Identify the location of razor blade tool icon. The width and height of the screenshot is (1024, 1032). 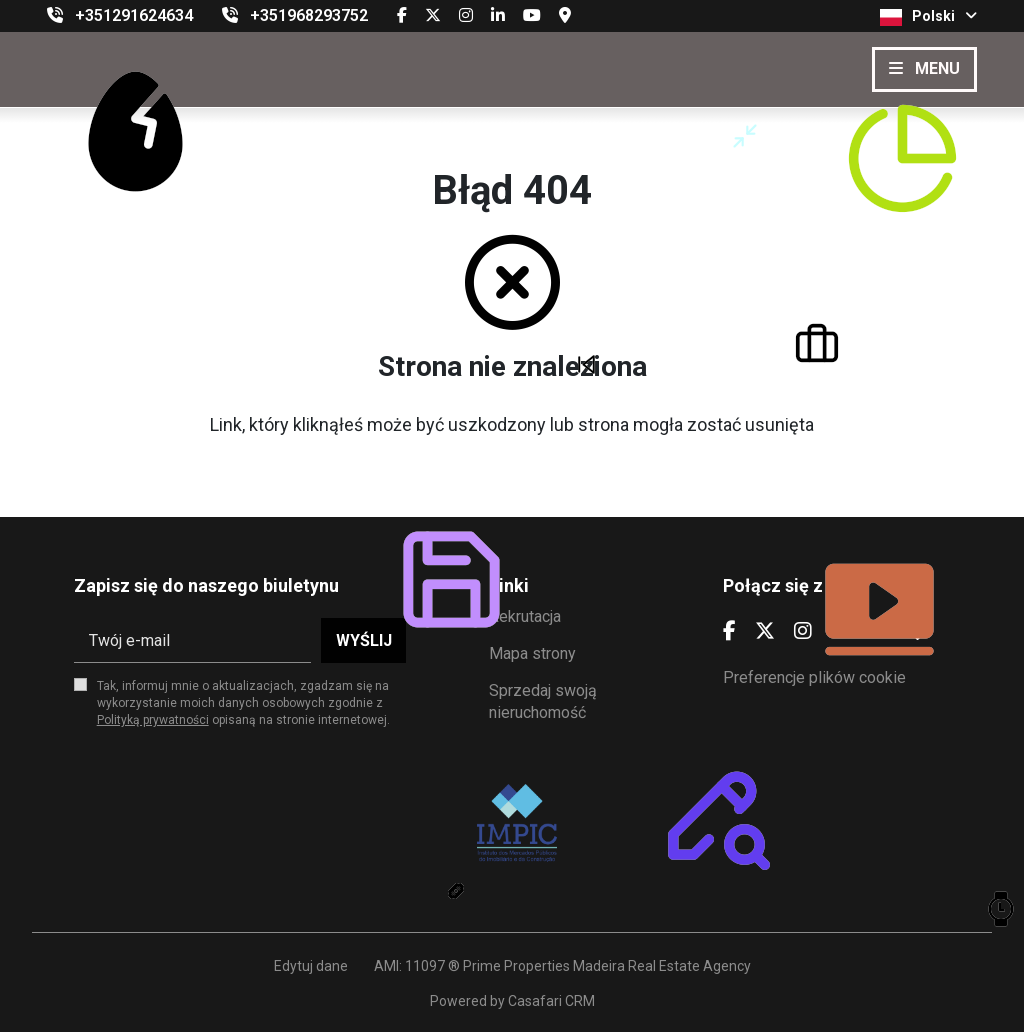
(456, 891).